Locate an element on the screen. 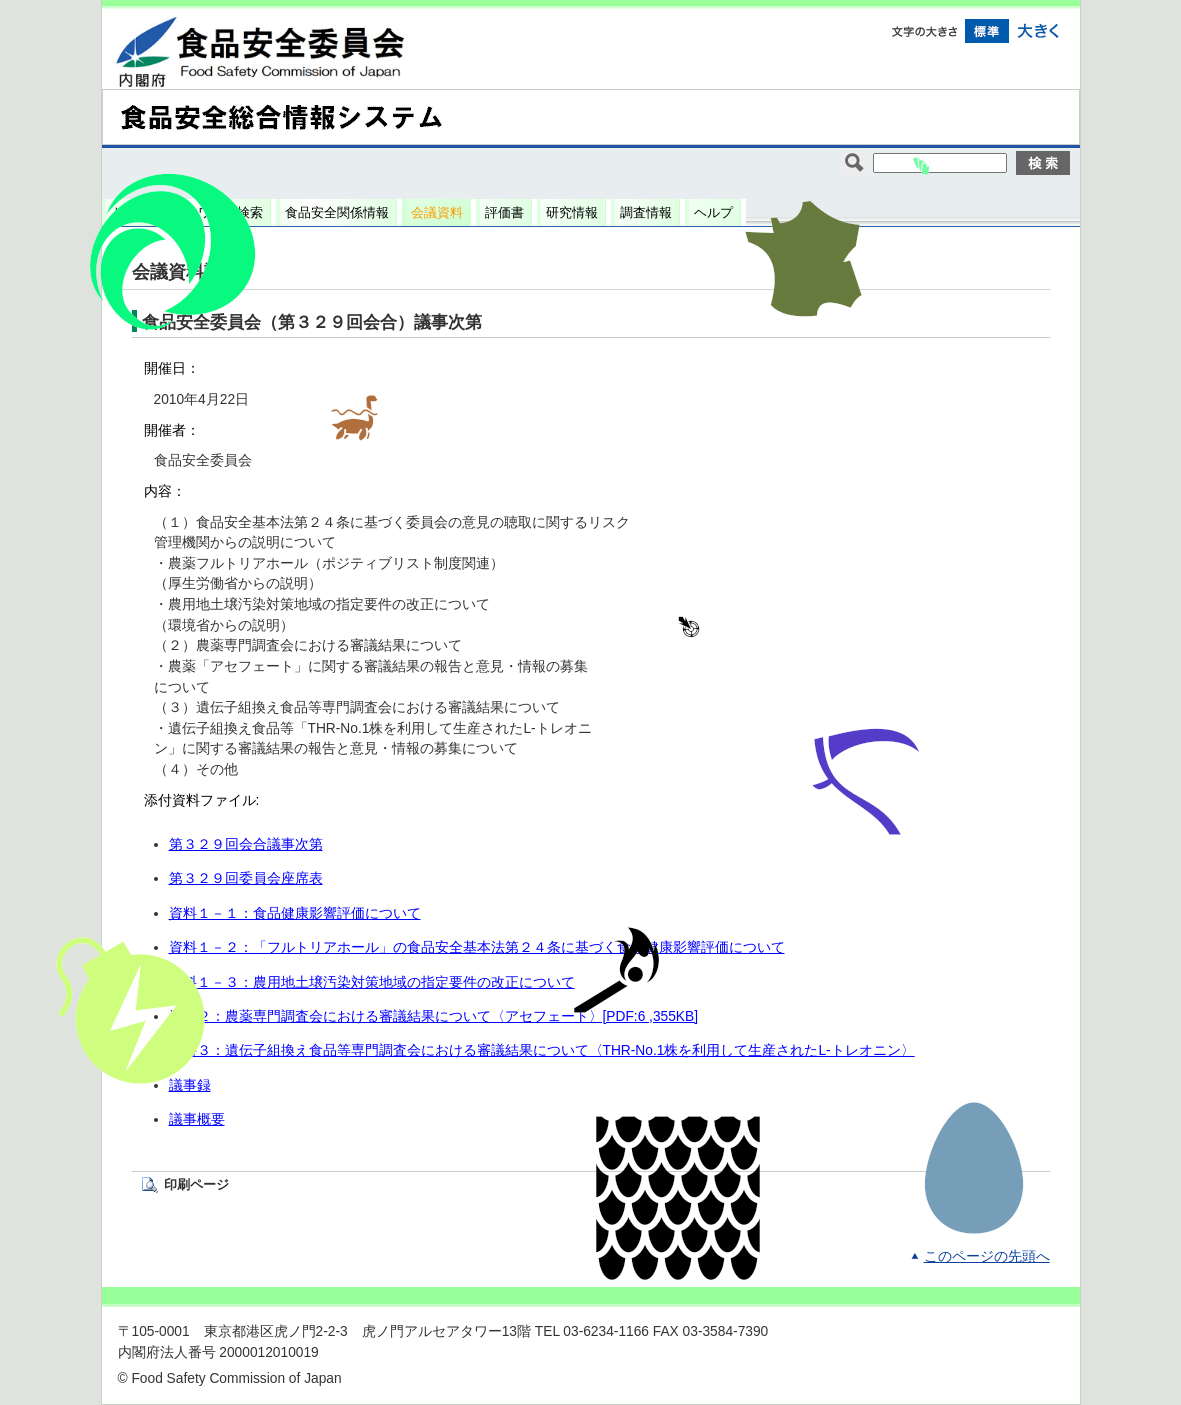  indicates fish or aquatic creature in a game inventory is located at coordinates (678, 1198).